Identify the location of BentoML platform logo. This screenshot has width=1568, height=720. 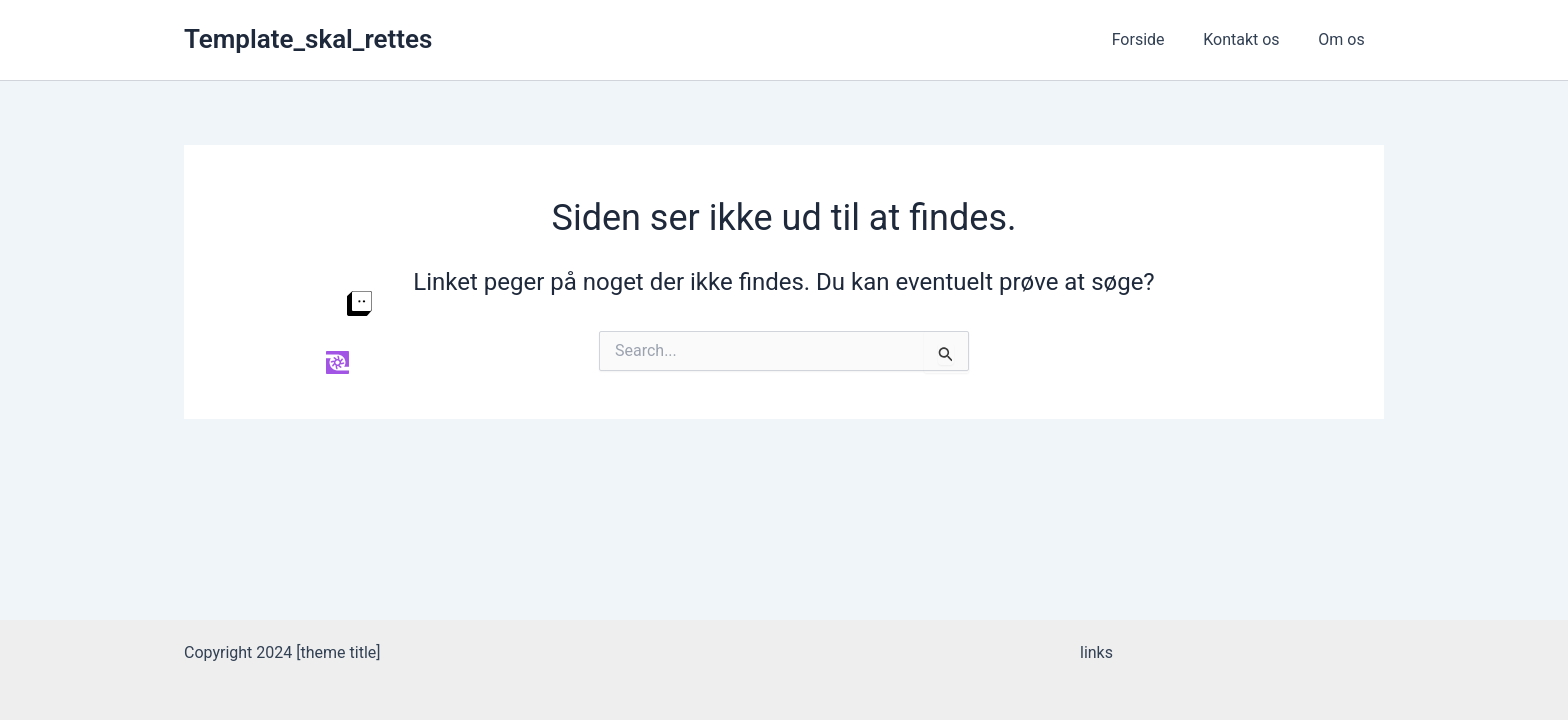
(359, 303).